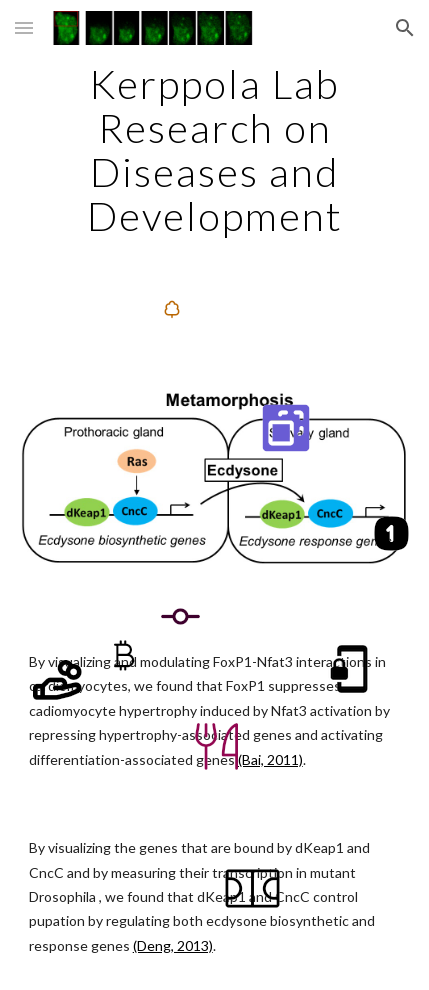 This screenshot has height=990, width=429. I want to click on move selection to background layer, so click(286, 428).